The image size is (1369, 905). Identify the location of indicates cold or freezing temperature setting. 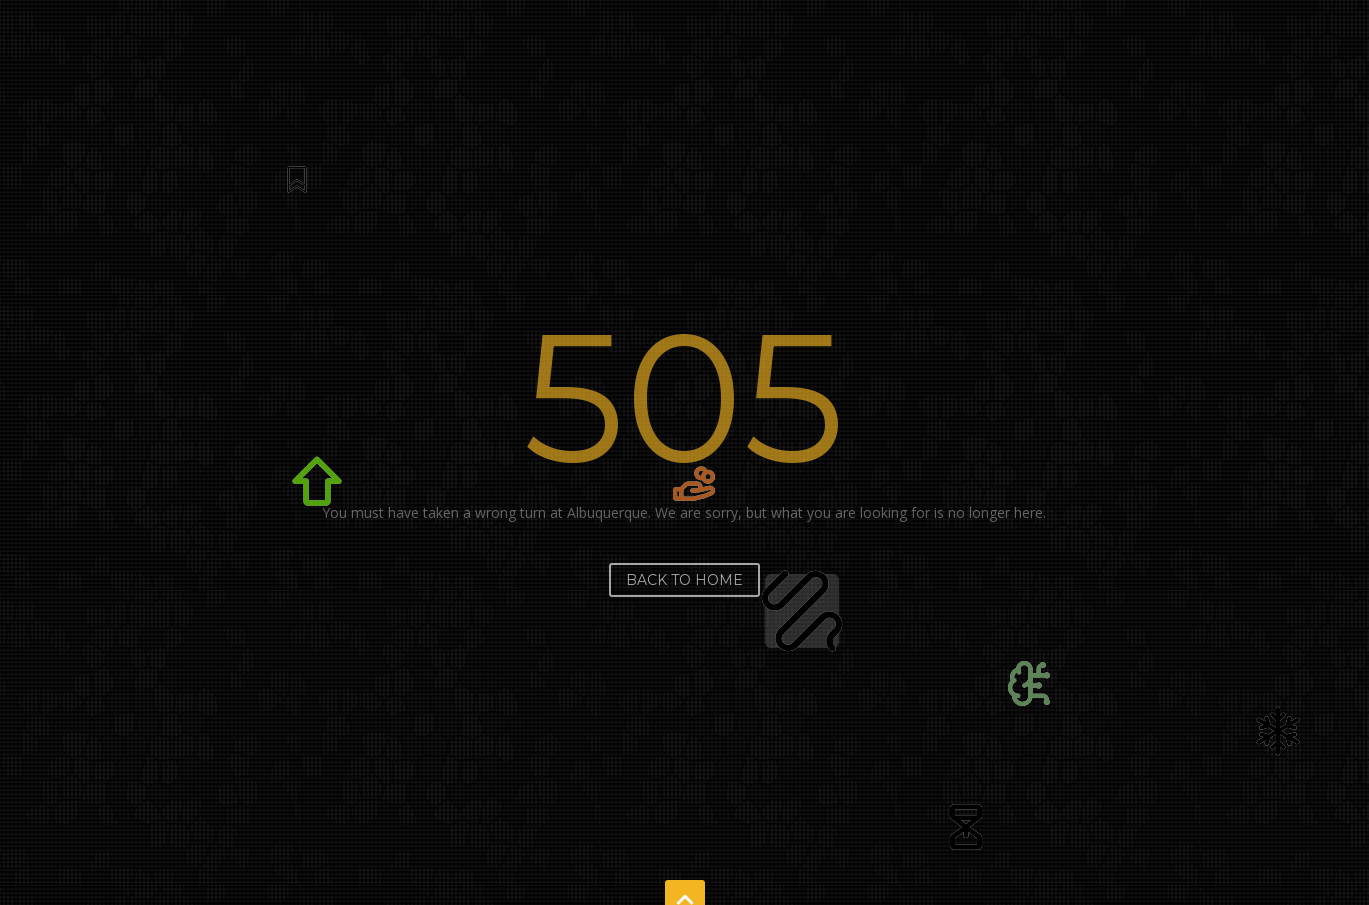
(1278, 731).